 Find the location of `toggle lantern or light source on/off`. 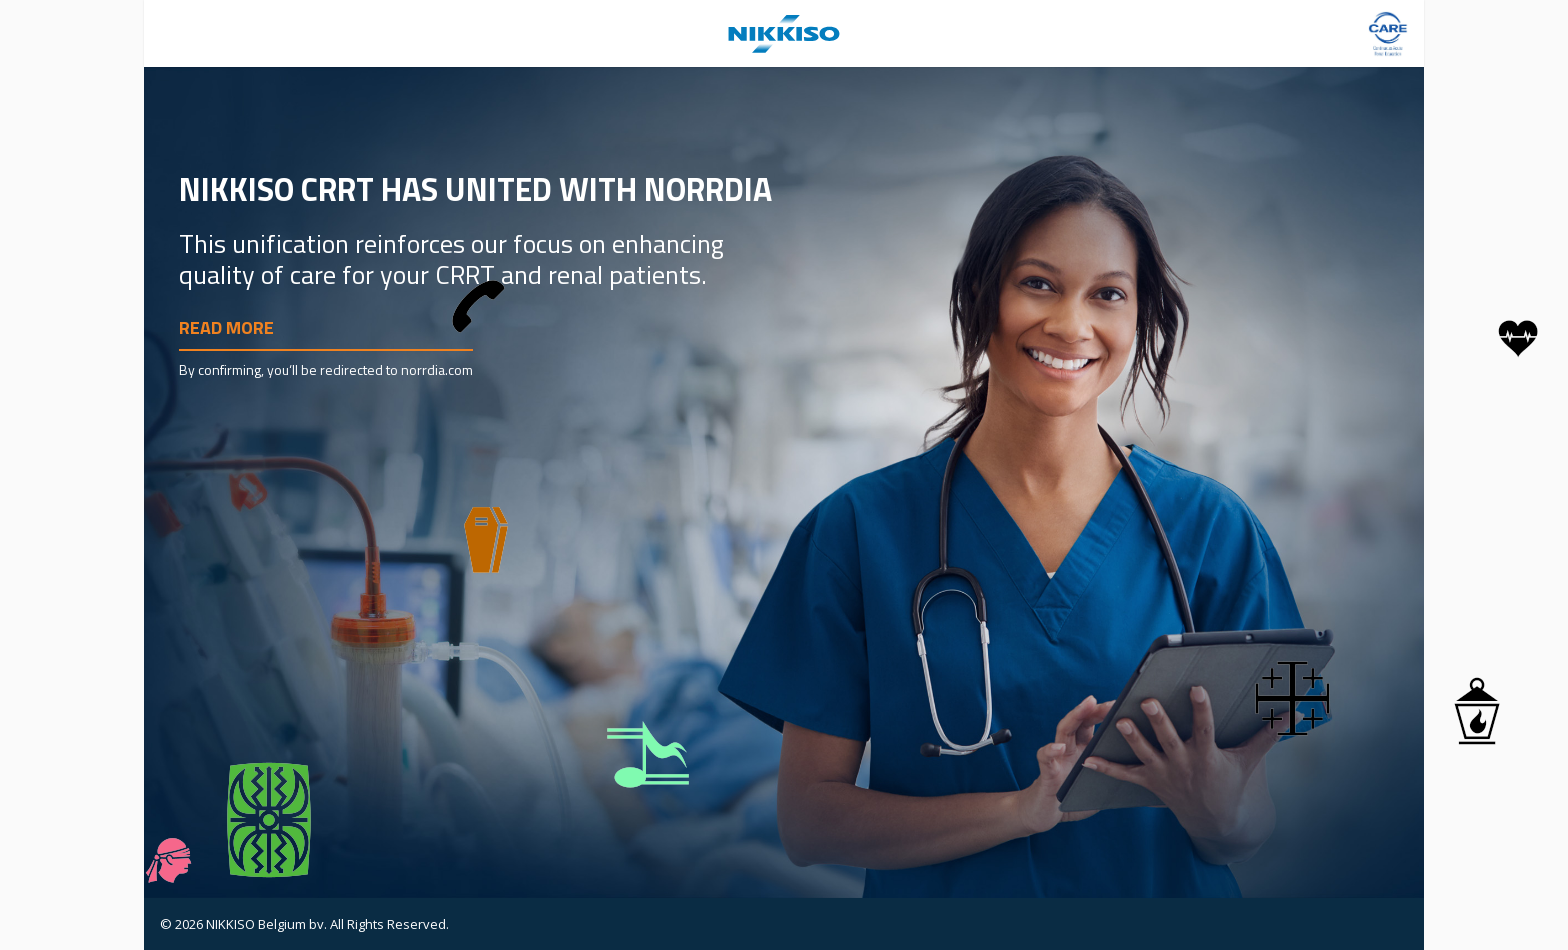

toggle lantern or light source on/off is located at coordinates (1477, 711).